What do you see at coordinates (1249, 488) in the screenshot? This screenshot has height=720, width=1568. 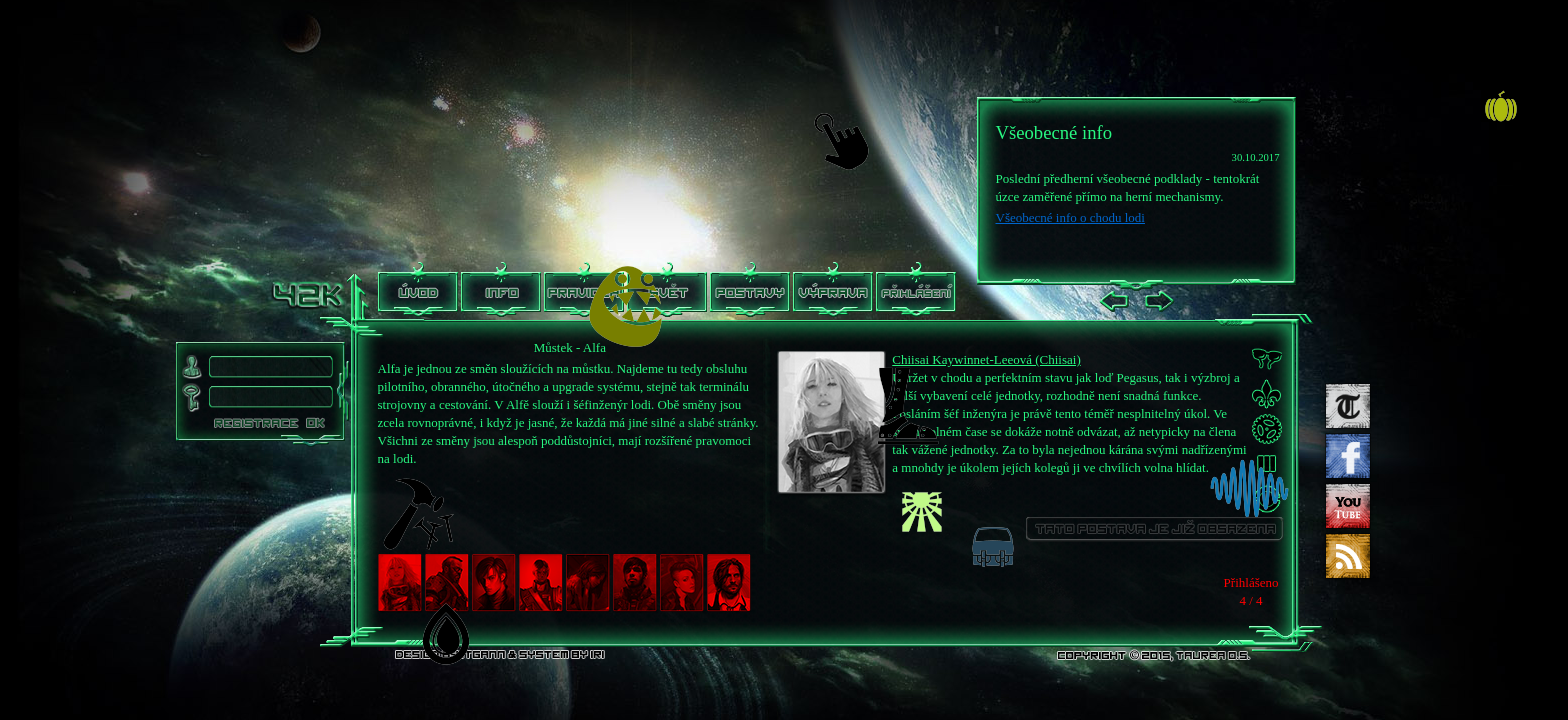 I see `adjust audio amplitude or volume levels` at bounding box center [1249, 488].